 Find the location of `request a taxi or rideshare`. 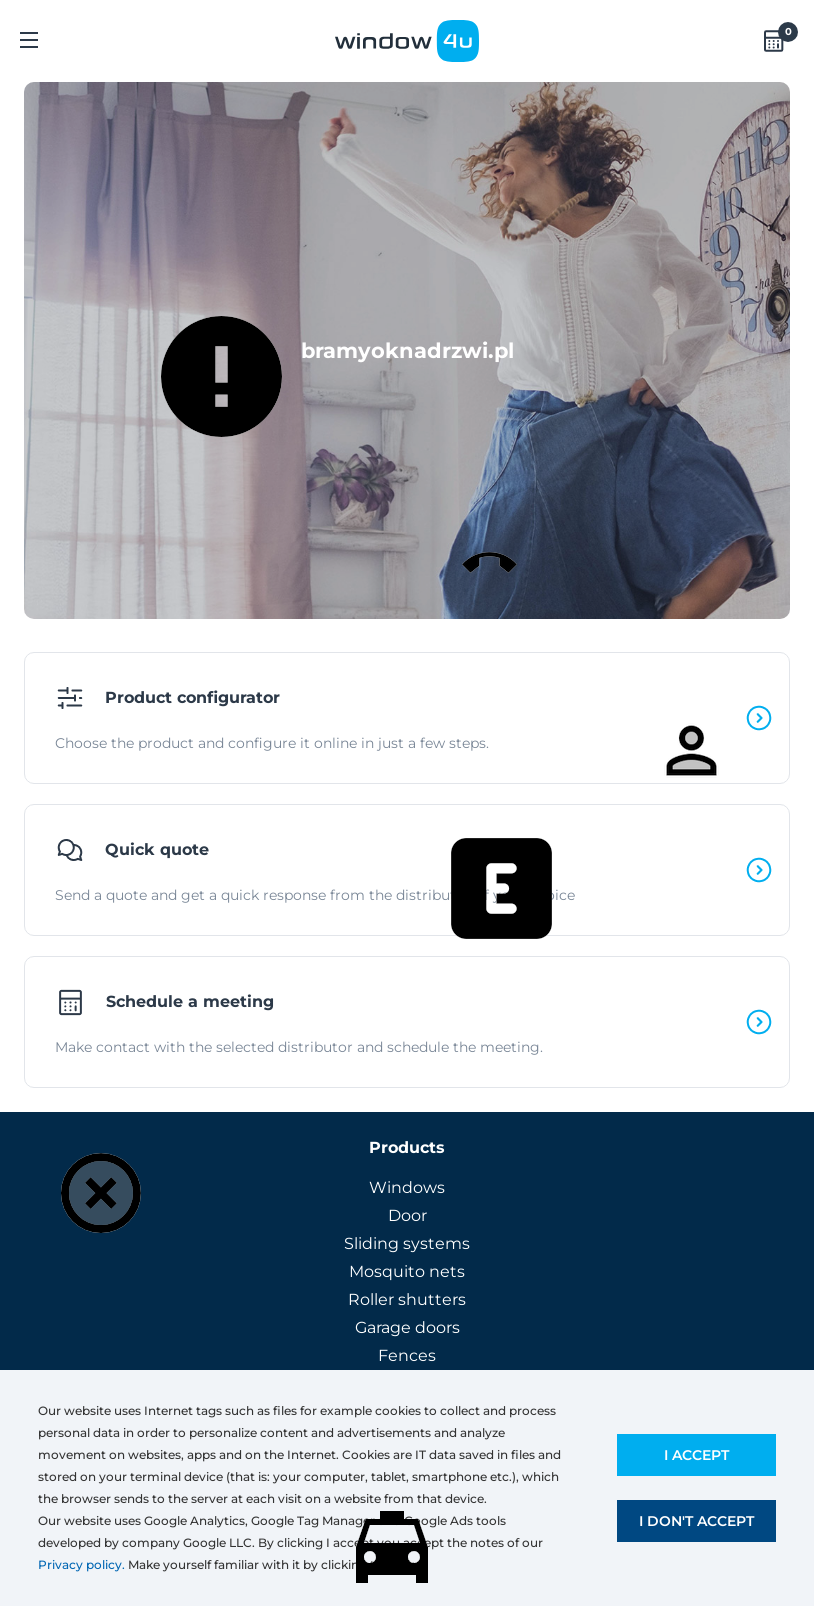

request a taxi or rideshare is located at coordinates (392, 1547).